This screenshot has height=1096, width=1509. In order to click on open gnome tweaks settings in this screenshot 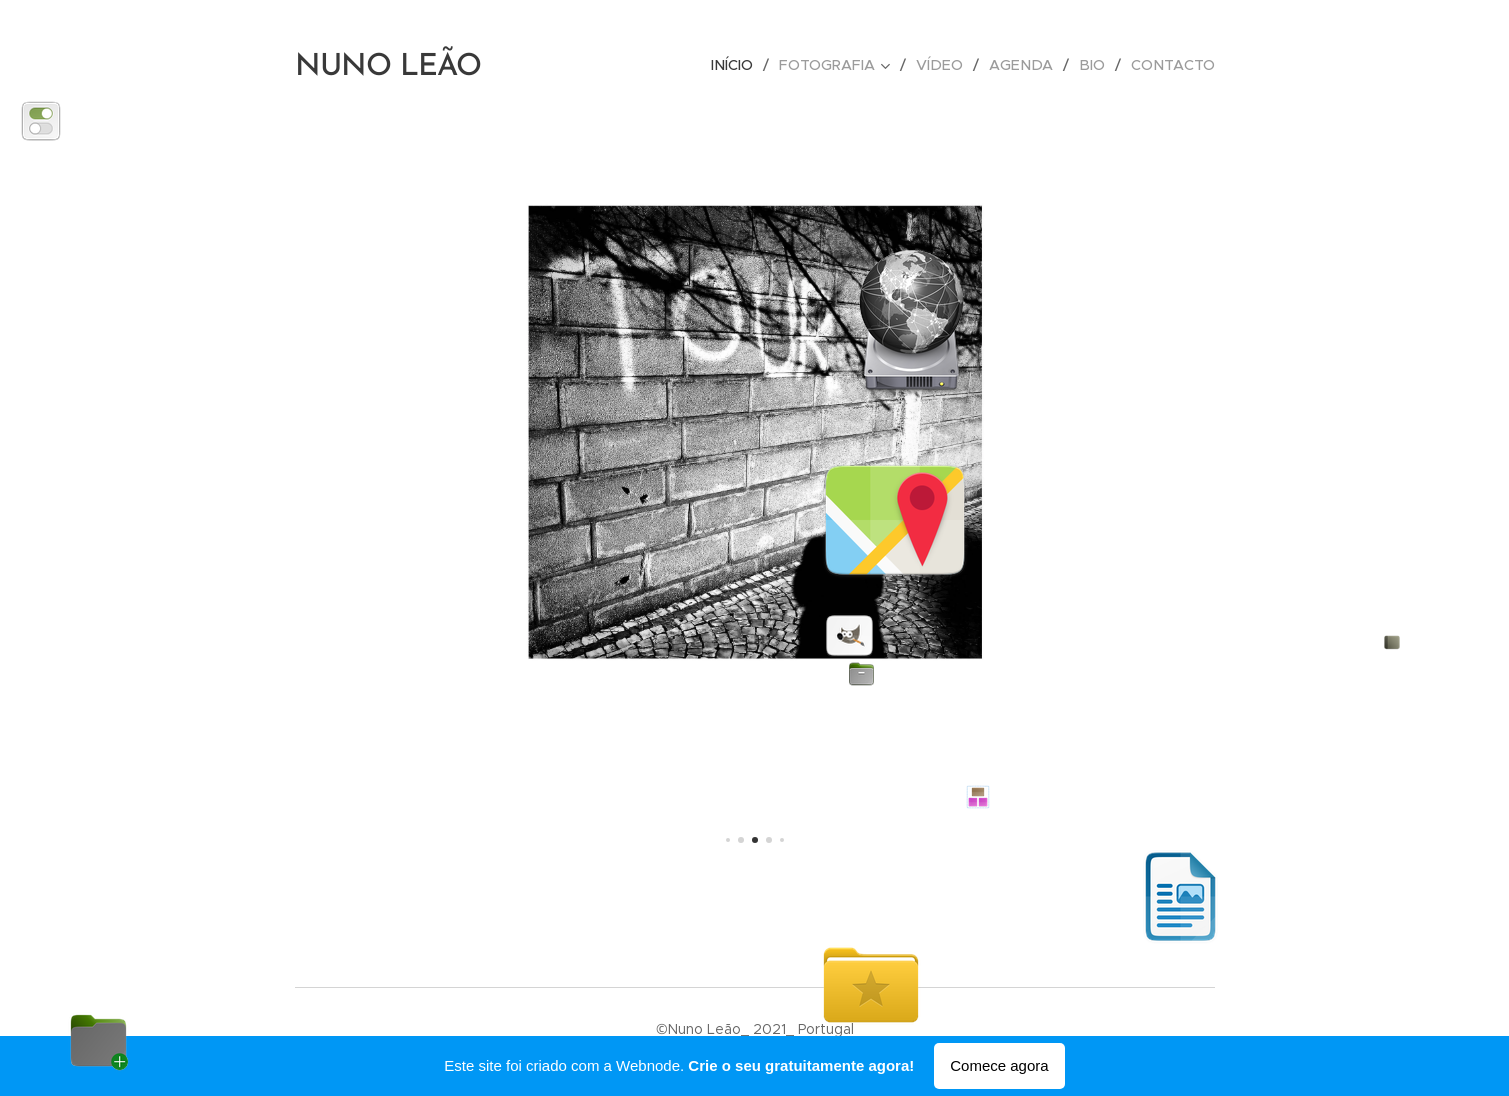, I will do `click(41, 121)`.